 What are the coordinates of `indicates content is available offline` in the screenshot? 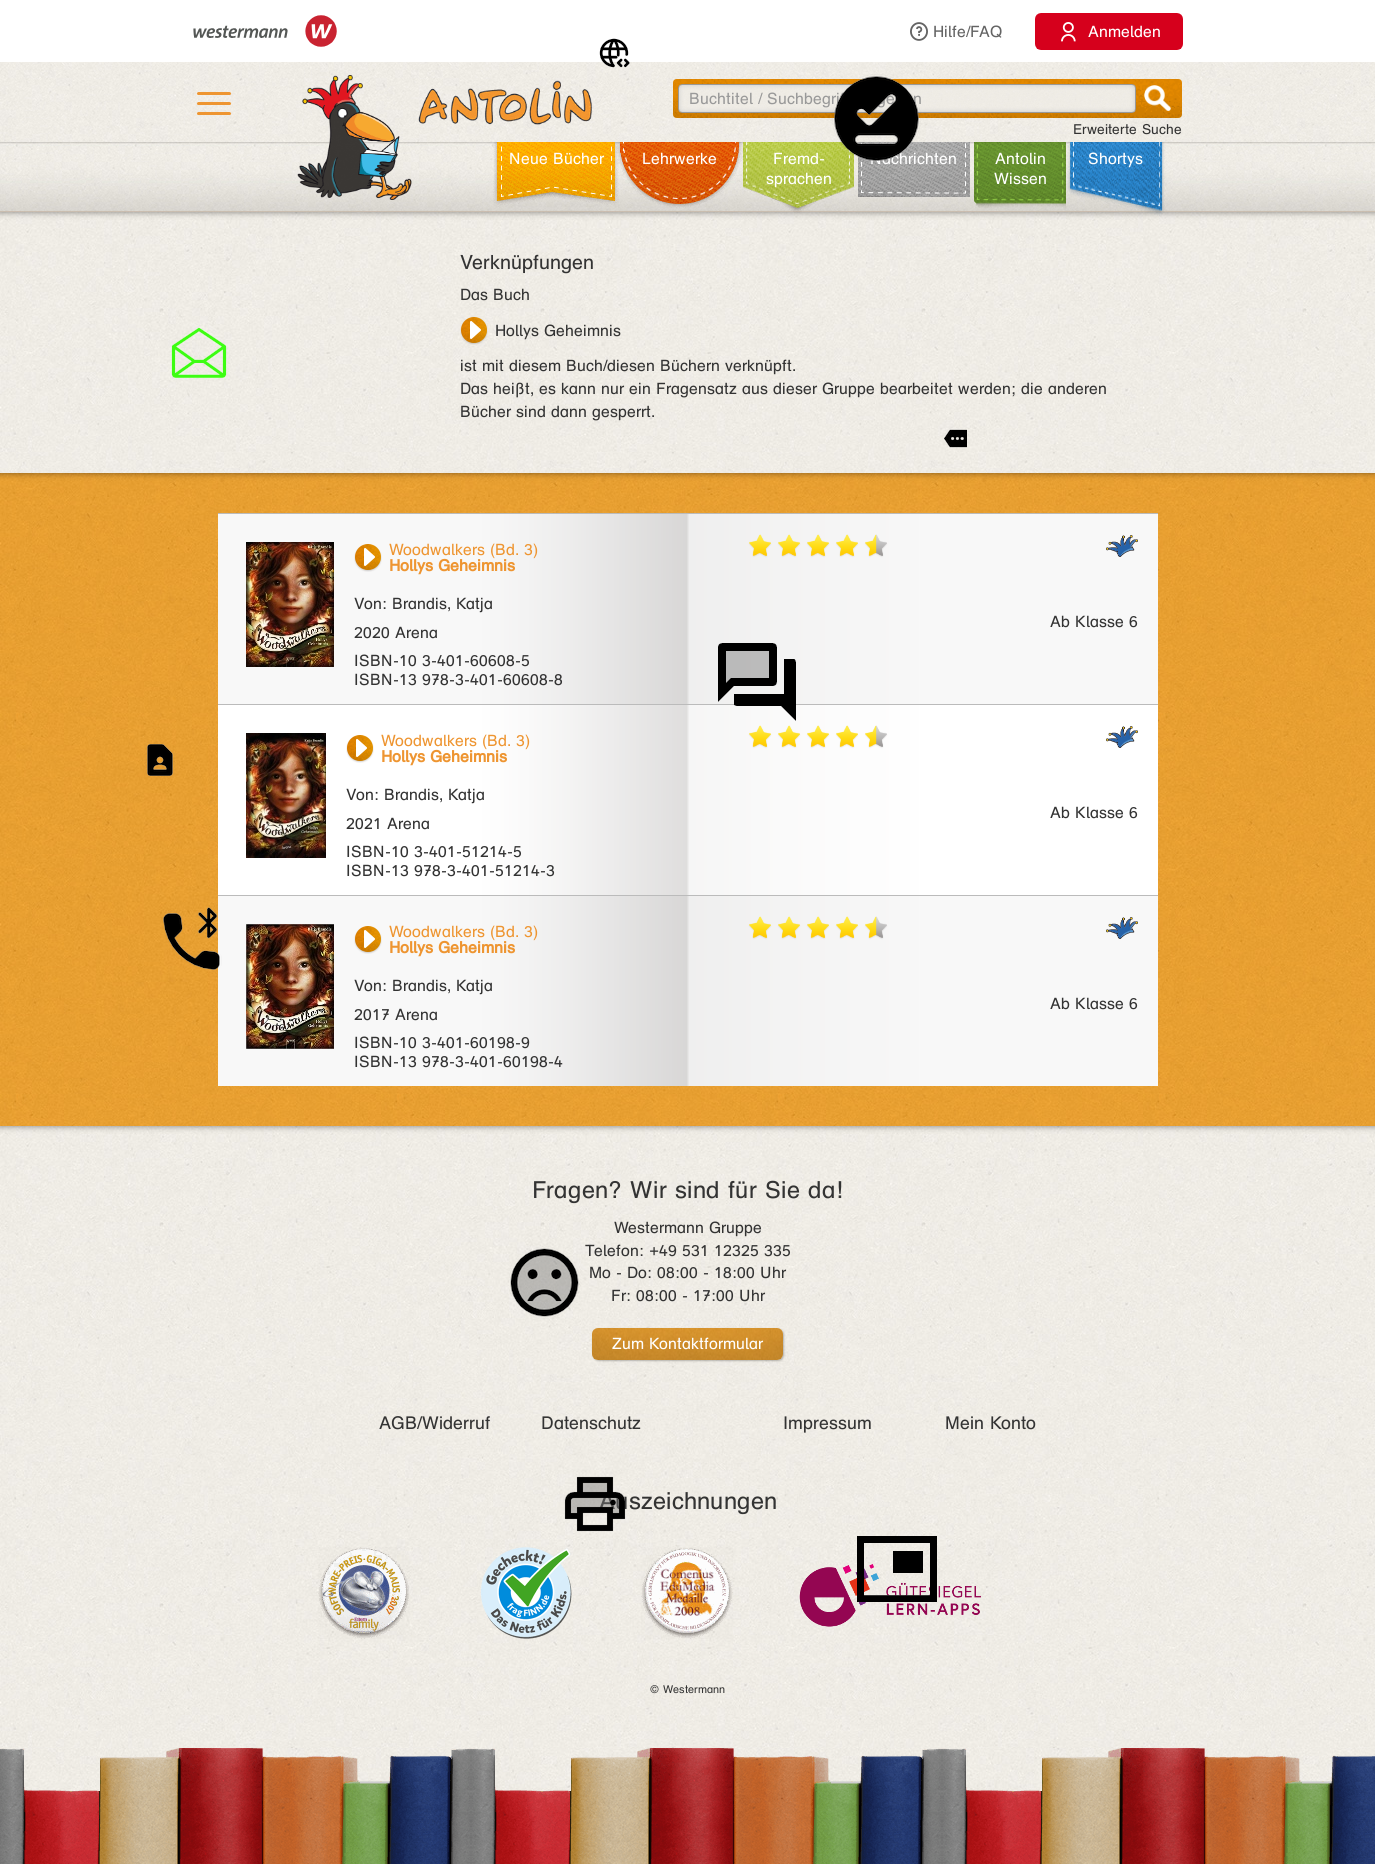 It's located at (876, 118).